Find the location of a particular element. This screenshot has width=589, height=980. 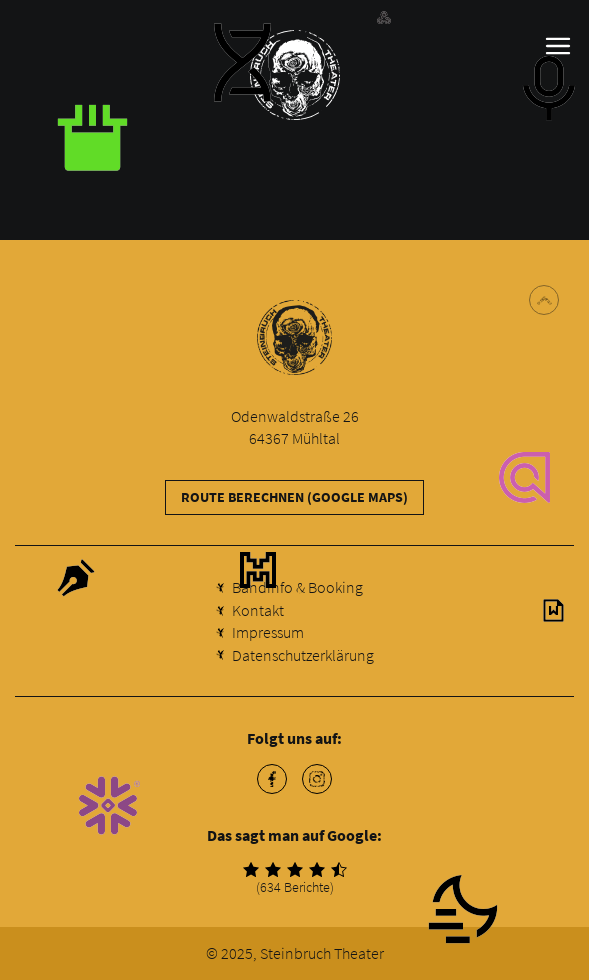

open a Microsoft Word document is located at coordinates (553, 610).